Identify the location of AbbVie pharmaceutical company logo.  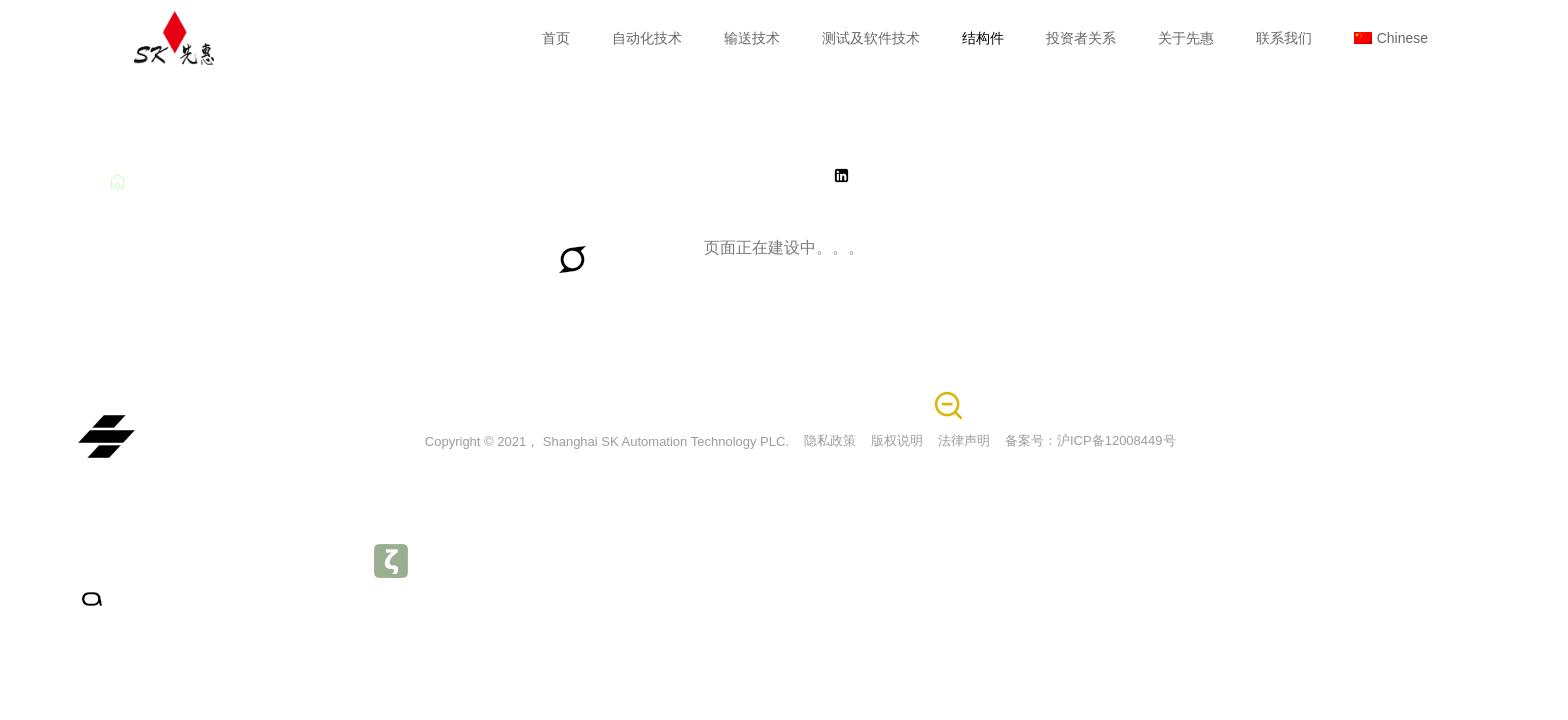
(92, 599).